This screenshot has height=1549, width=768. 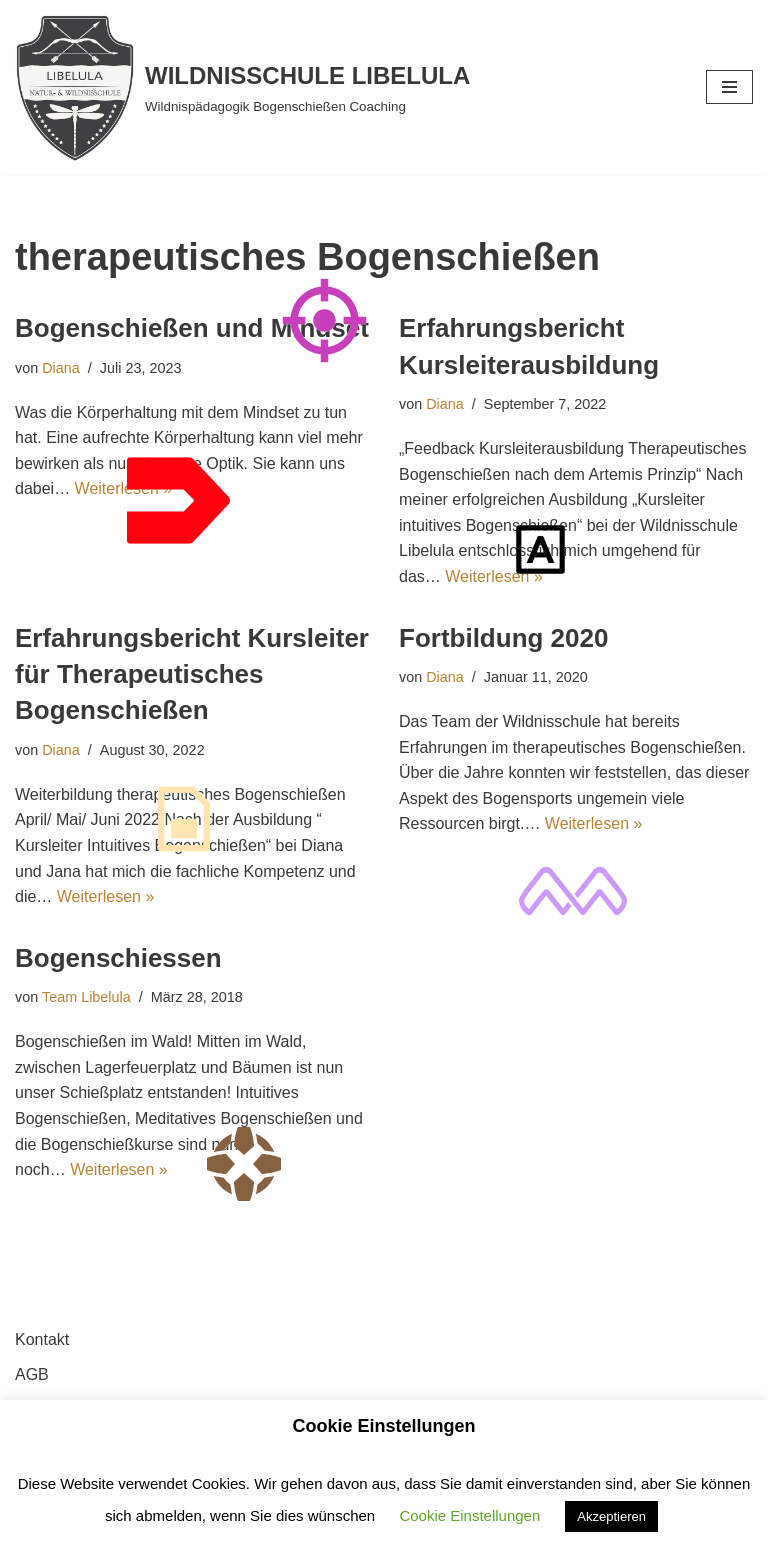 What do you see at coordinates (324, 320) in the screenshot?
I see `center or focus on current location` at bounding box center [324, 320].